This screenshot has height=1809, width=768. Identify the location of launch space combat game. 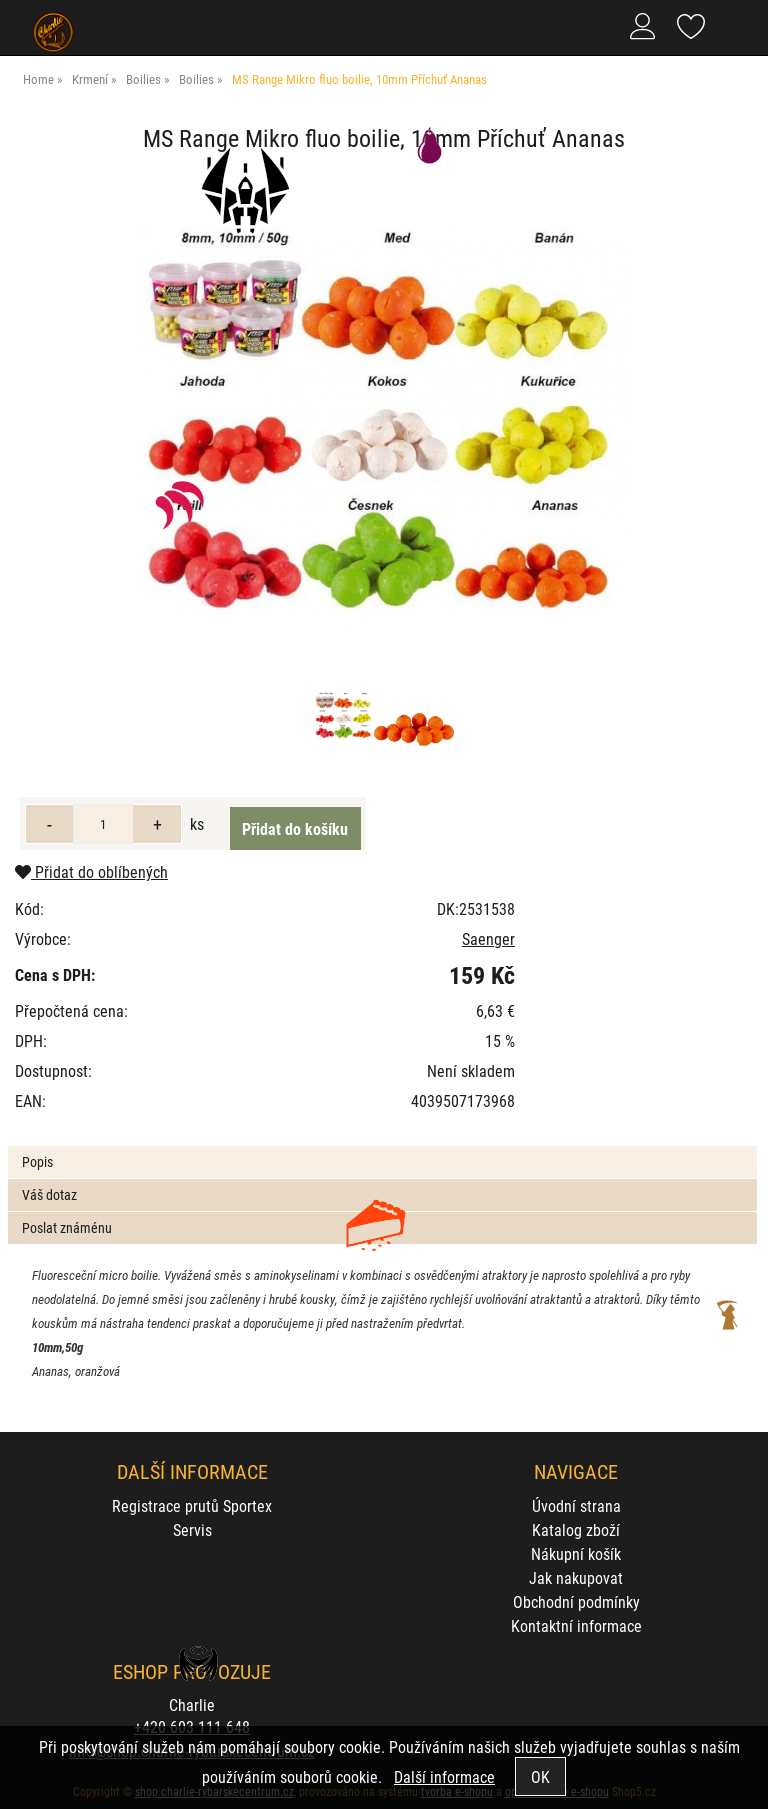
(245, 190).